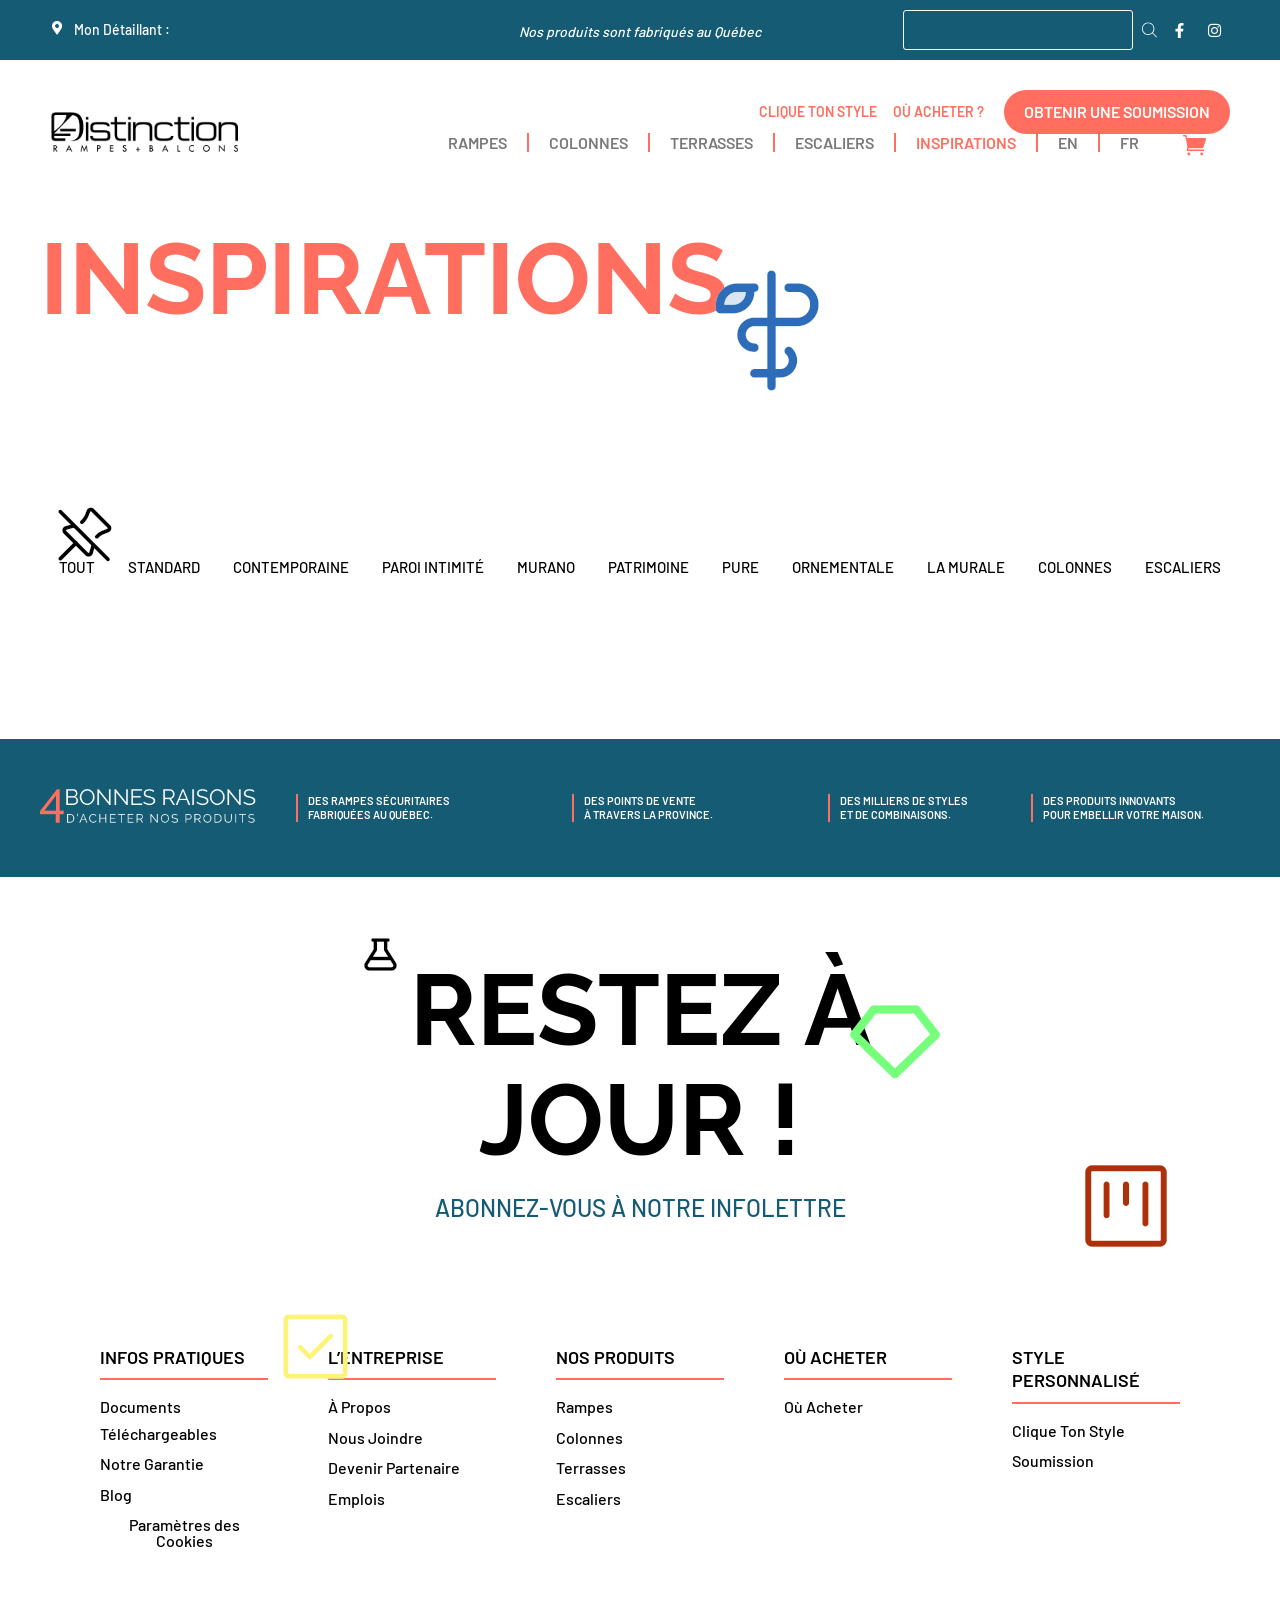  What do you see at coordinates (380, 954) in the screenshot?
I see `access experimental or beta features` at bounding box center [380, 954].